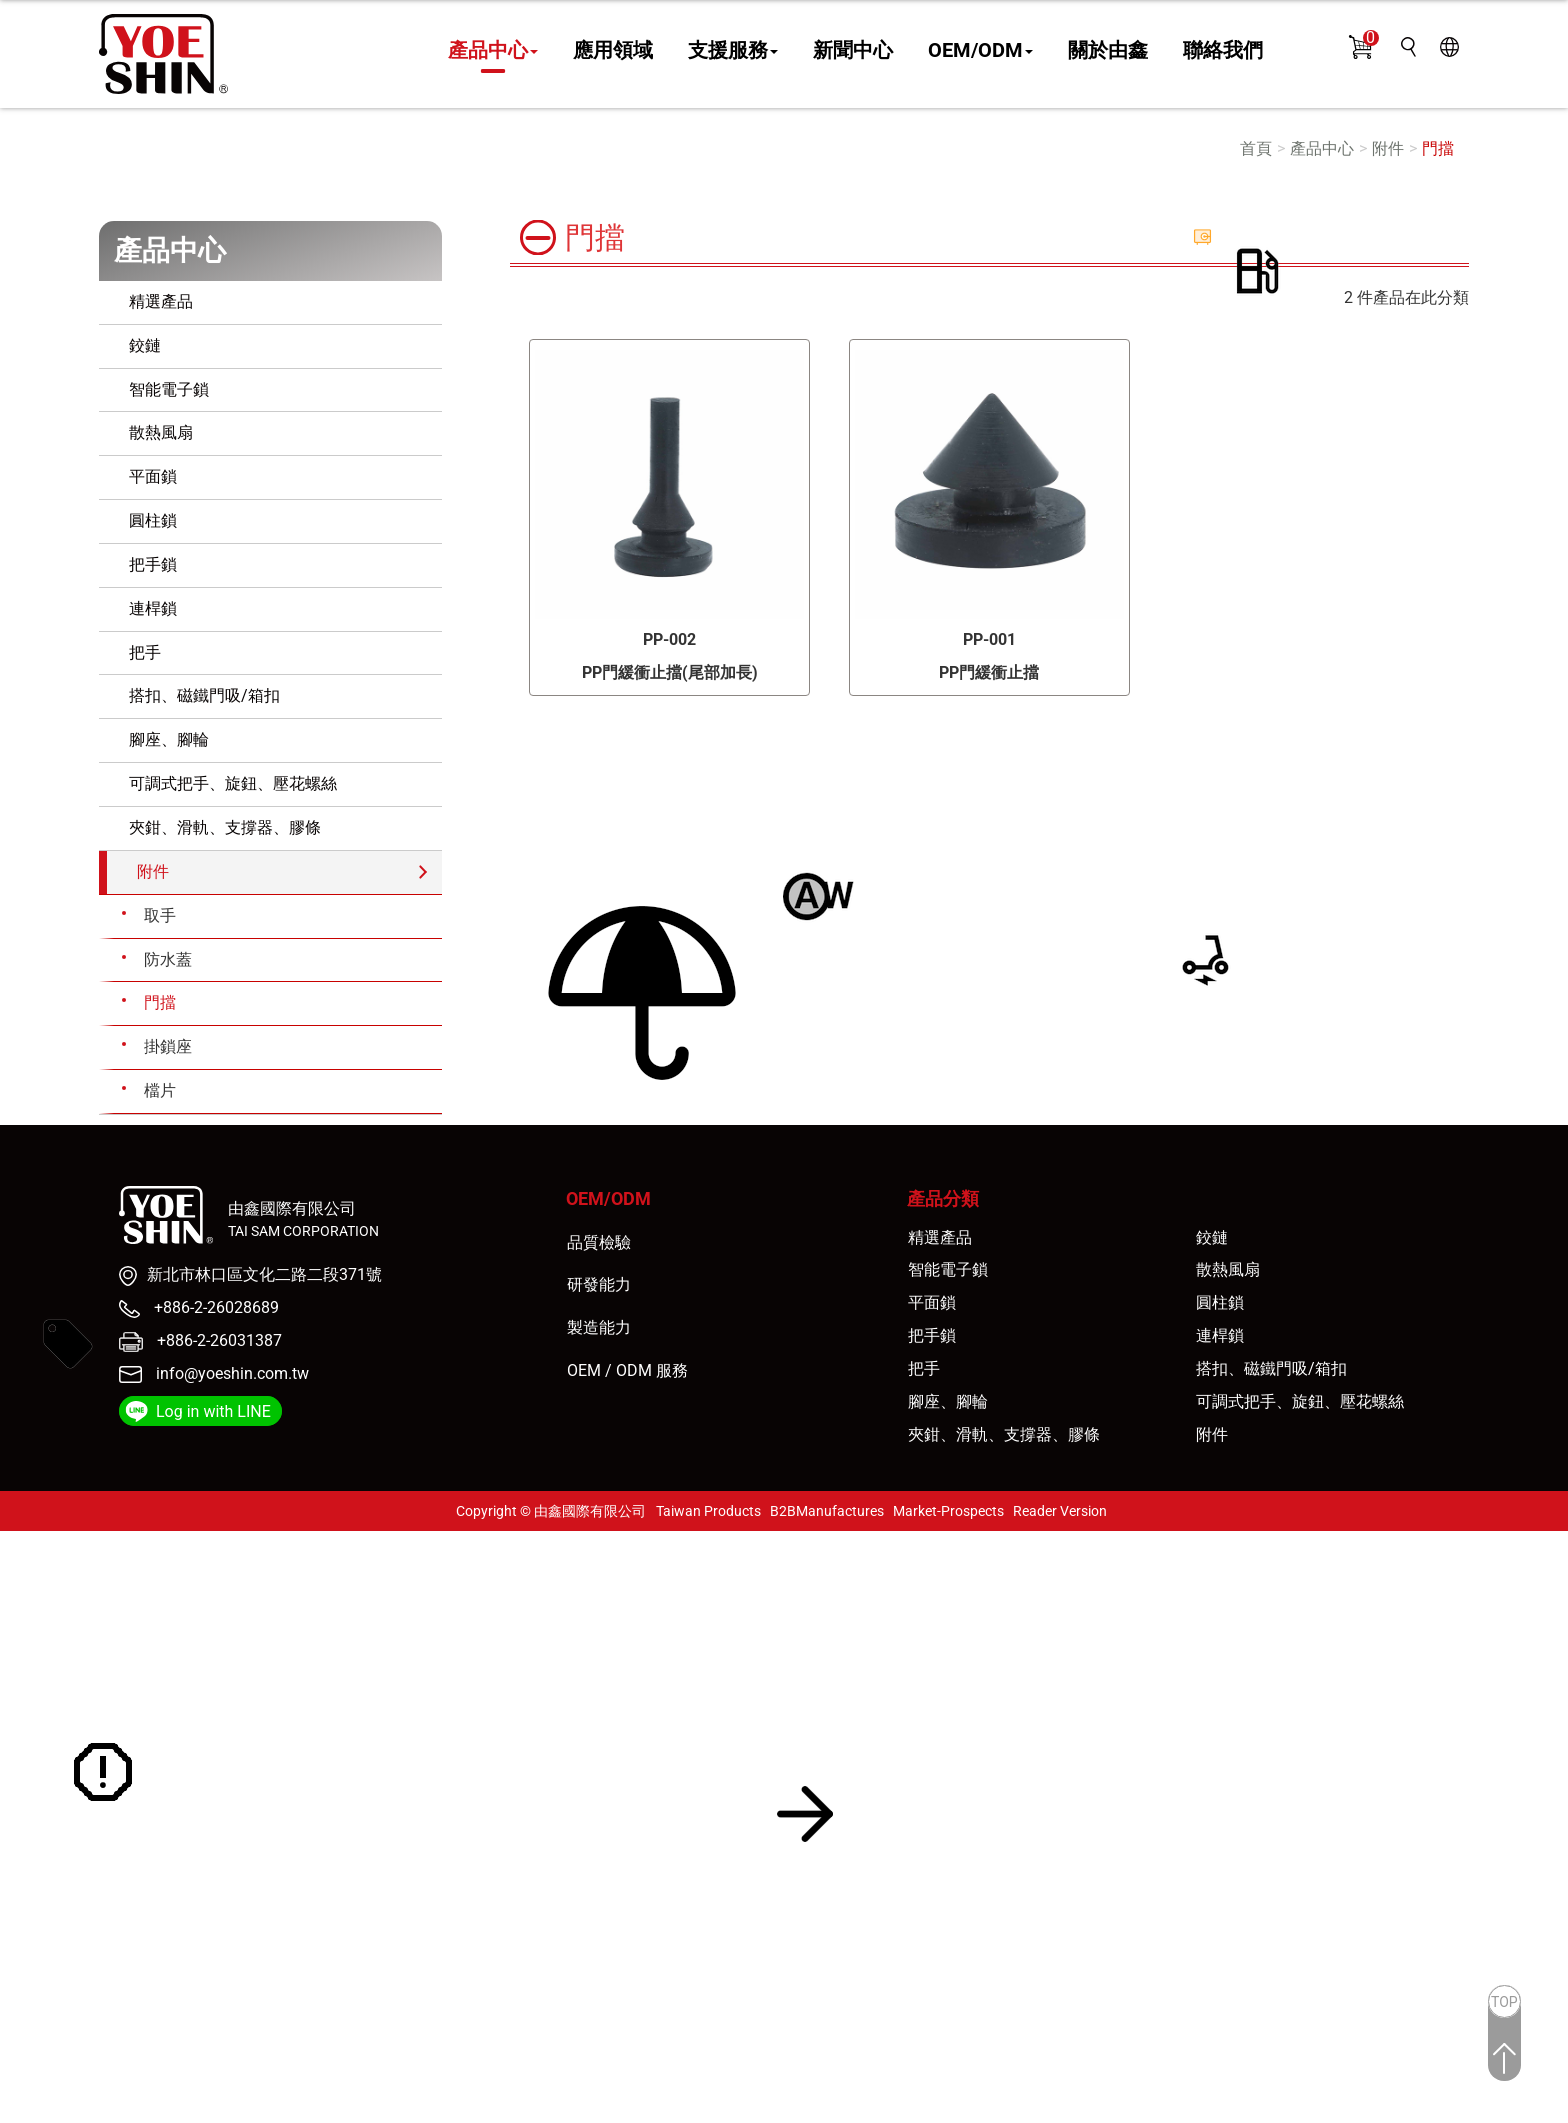 The image size is (1568, 2123). What do you see at coordinates (805, 1814) in the screenshot?
I see `navigate to the next item or page` at bounding box center [805, 1814].